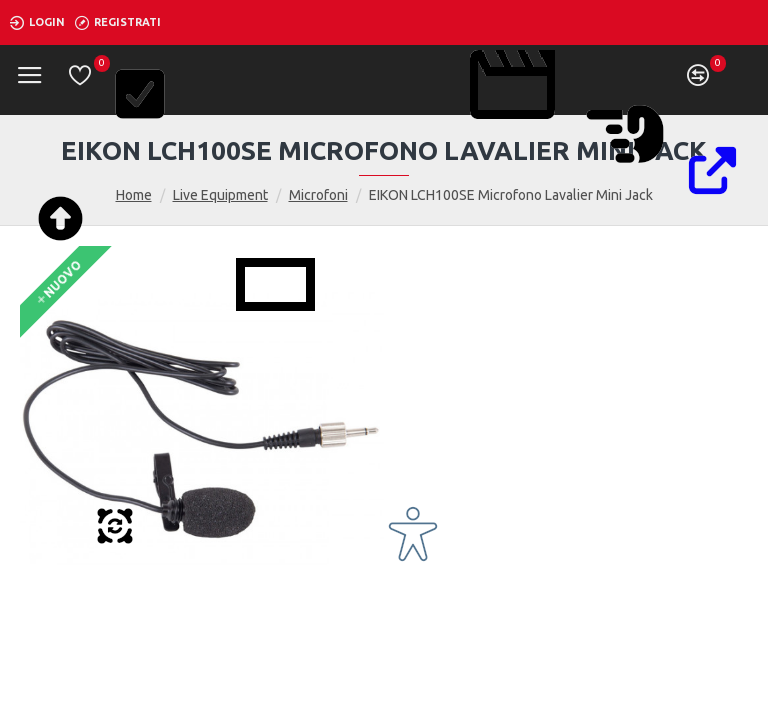 The image size is (768, 720). What do you see at coordinates (60, 218) in the screenshot?
I see `upload a file or document` at bounding box center [60, 218].